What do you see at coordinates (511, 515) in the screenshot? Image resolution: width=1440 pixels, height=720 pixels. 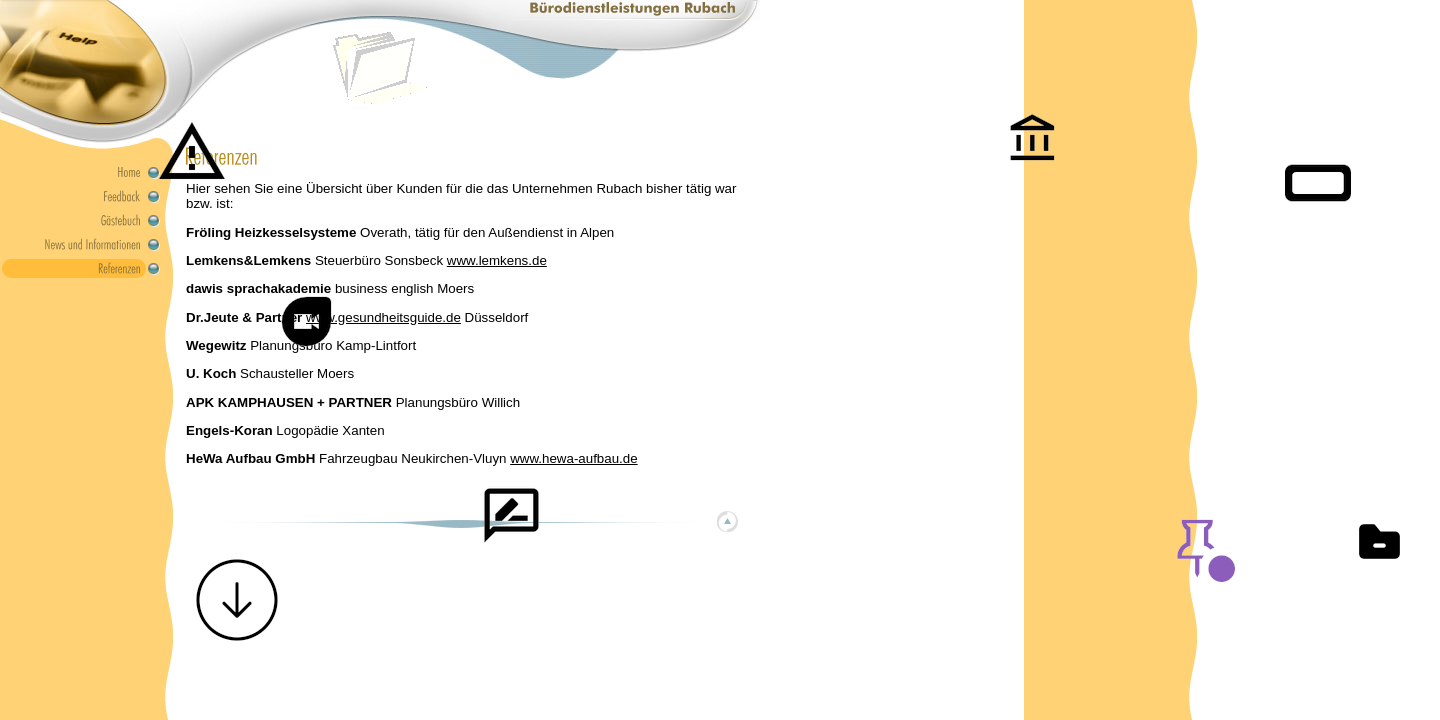 I see `write a review or rating` at bounding box center [511, 515].